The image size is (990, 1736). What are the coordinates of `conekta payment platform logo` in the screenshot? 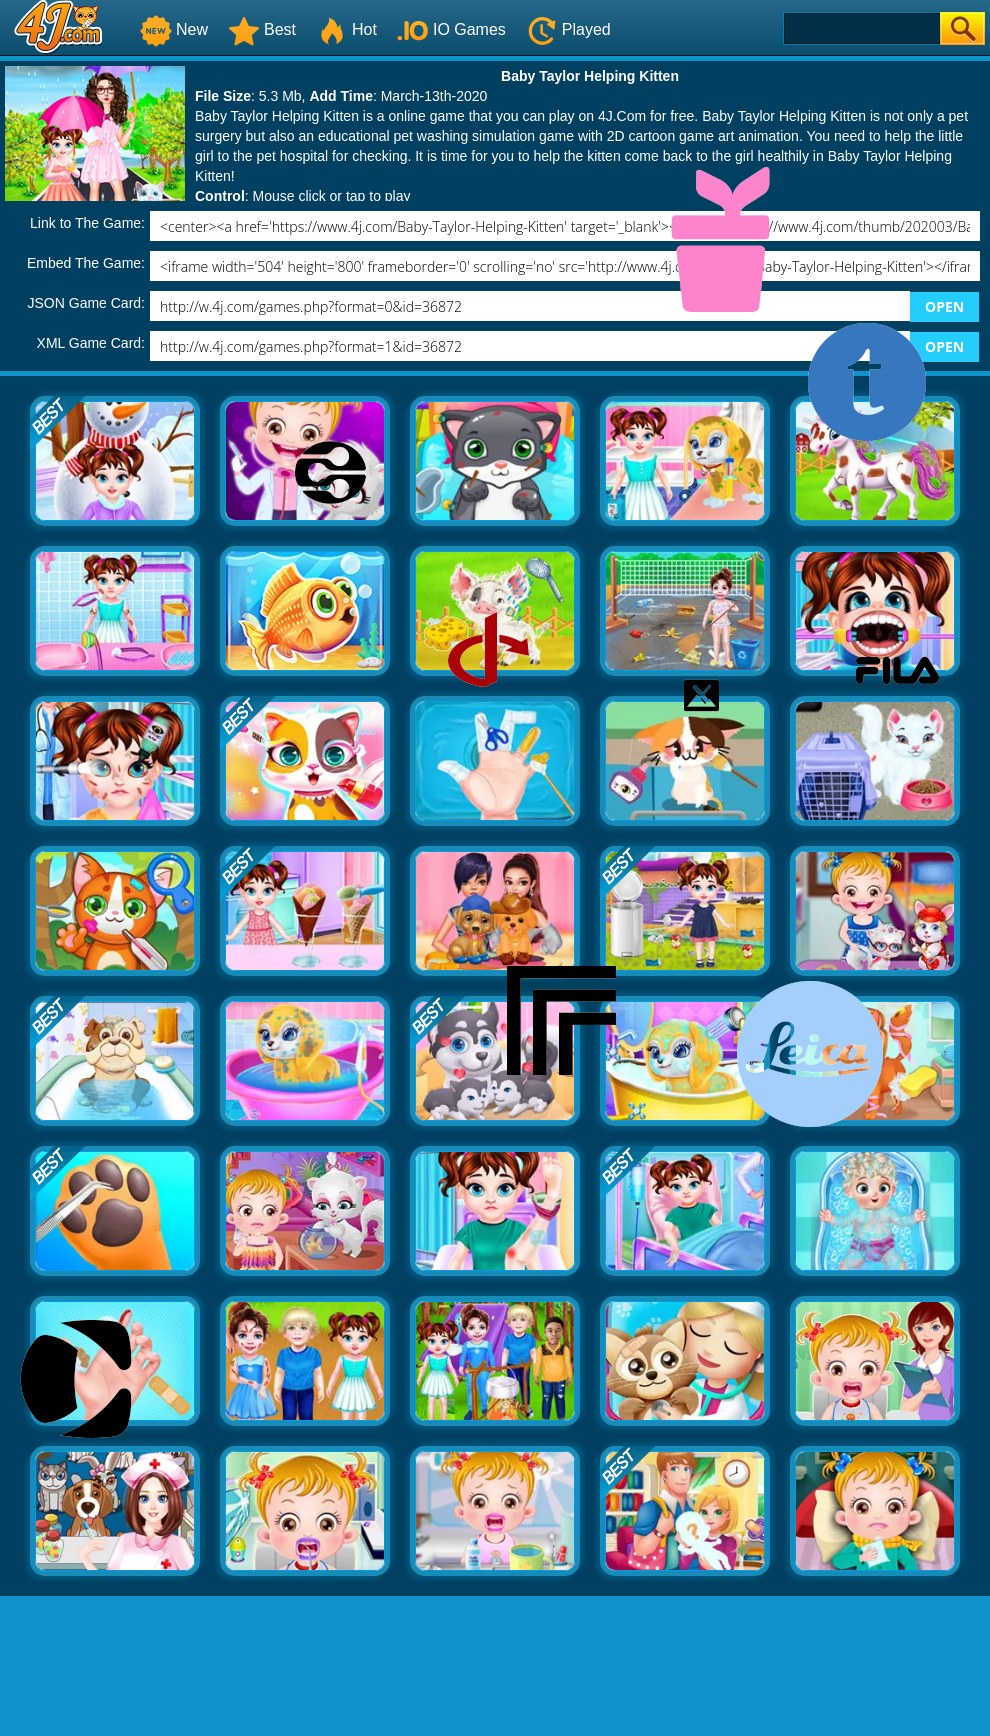 It's located at (76, 1379).